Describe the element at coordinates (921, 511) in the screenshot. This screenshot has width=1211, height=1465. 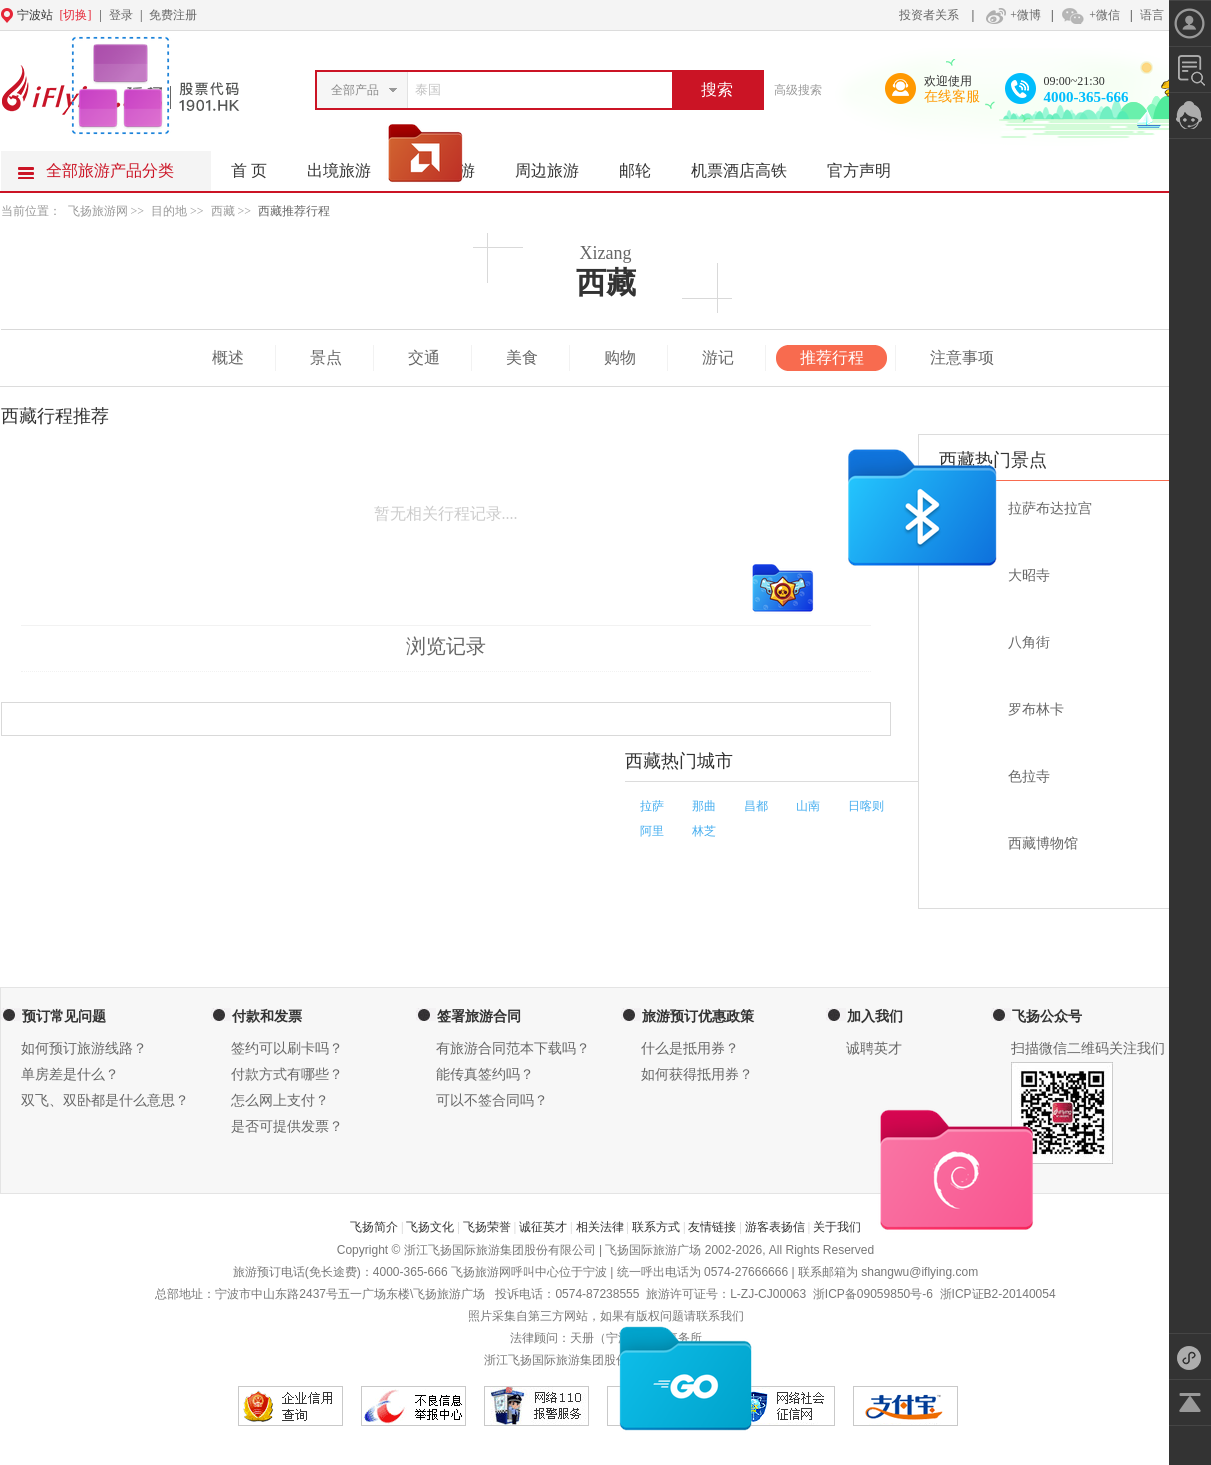
I see `open bluetooth file transfers folder` at that location.